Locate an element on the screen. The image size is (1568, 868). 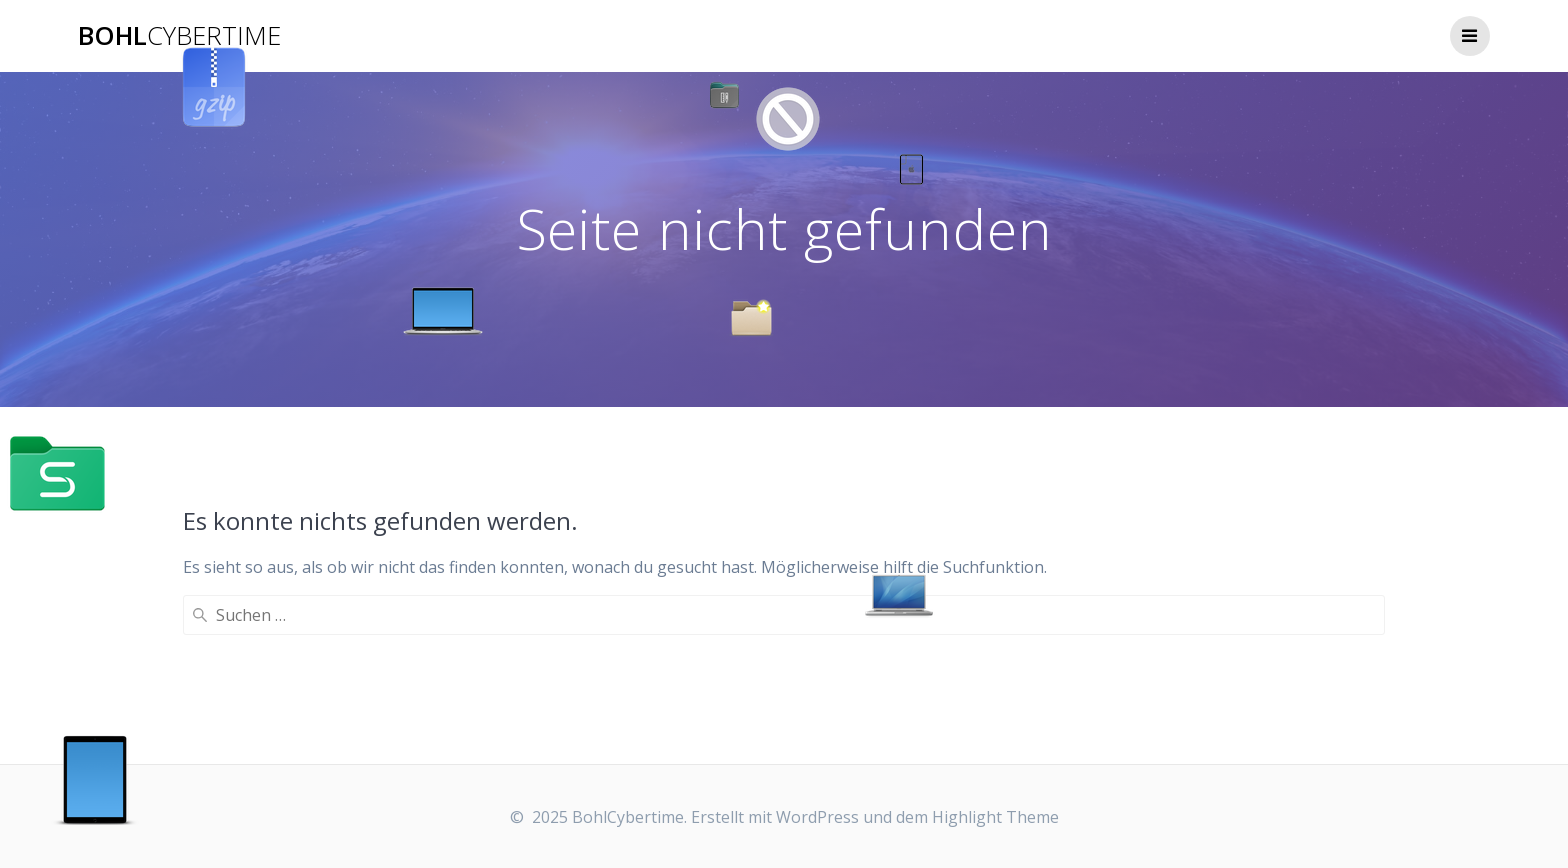
represents a PowerBook G4 Titanium device is located at coordinates (899, 593).